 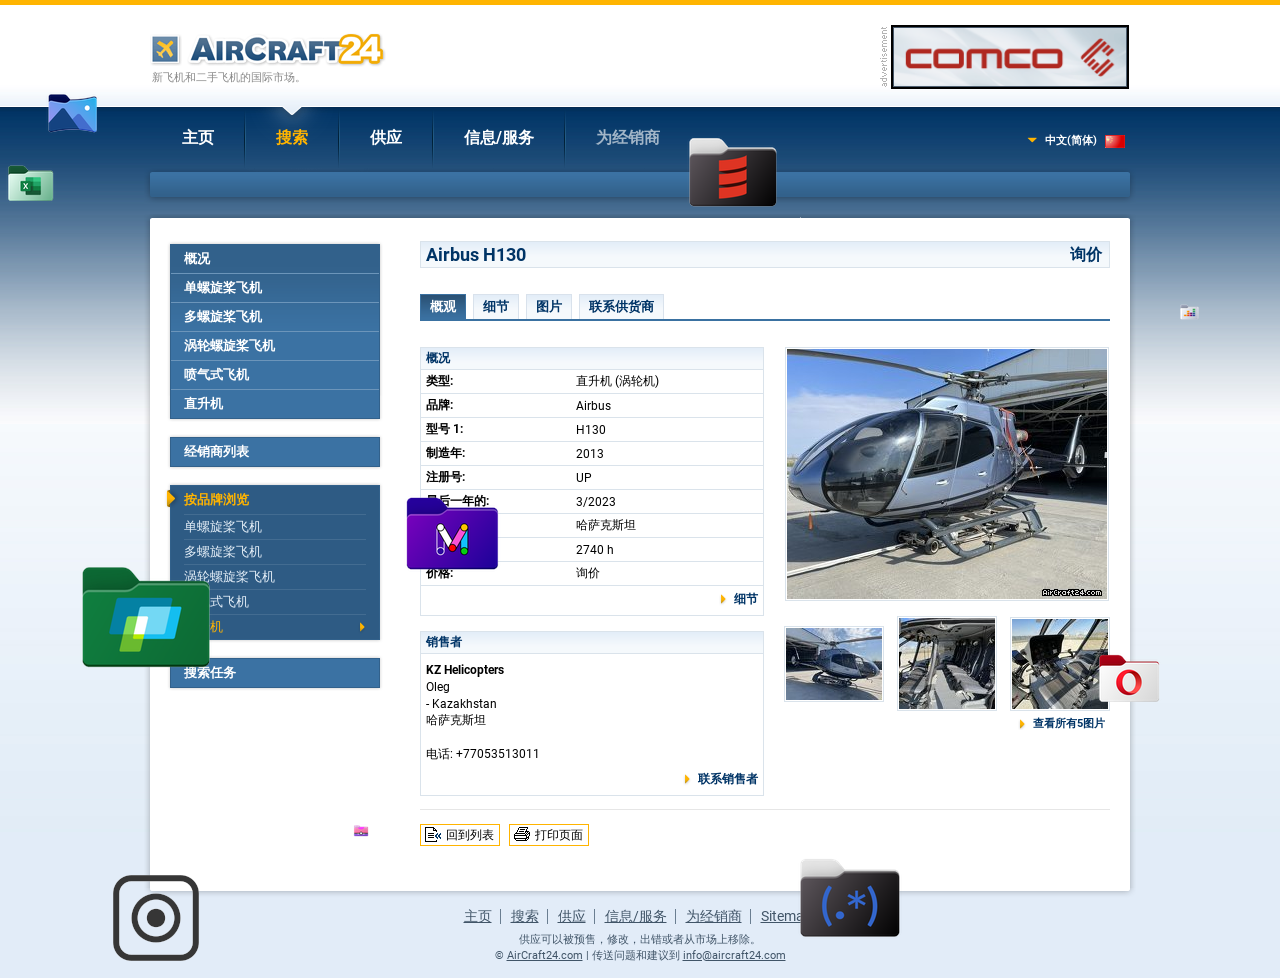 I want to click on open folder containing Excel spreadsheets, so click(x=30, y=184).